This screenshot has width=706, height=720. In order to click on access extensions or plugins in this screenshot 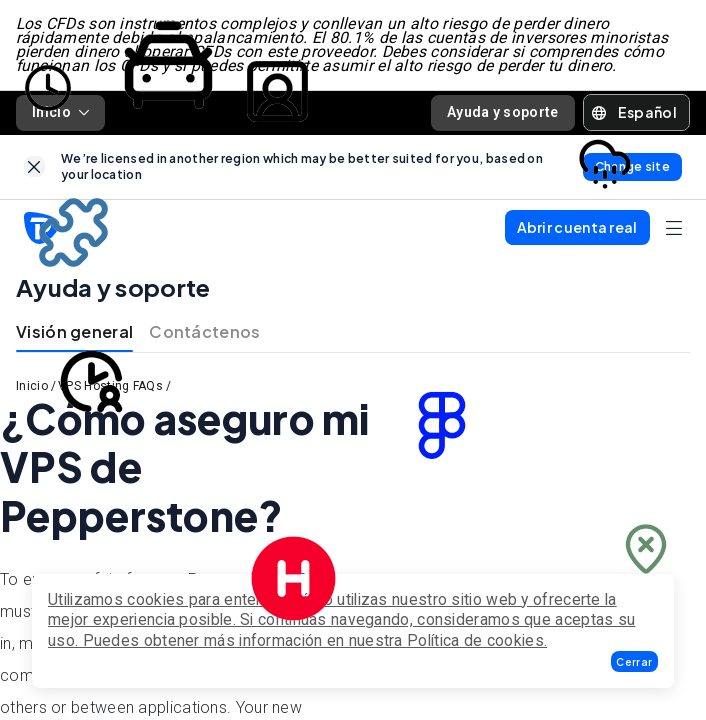, I will do `click(73, 232)`.